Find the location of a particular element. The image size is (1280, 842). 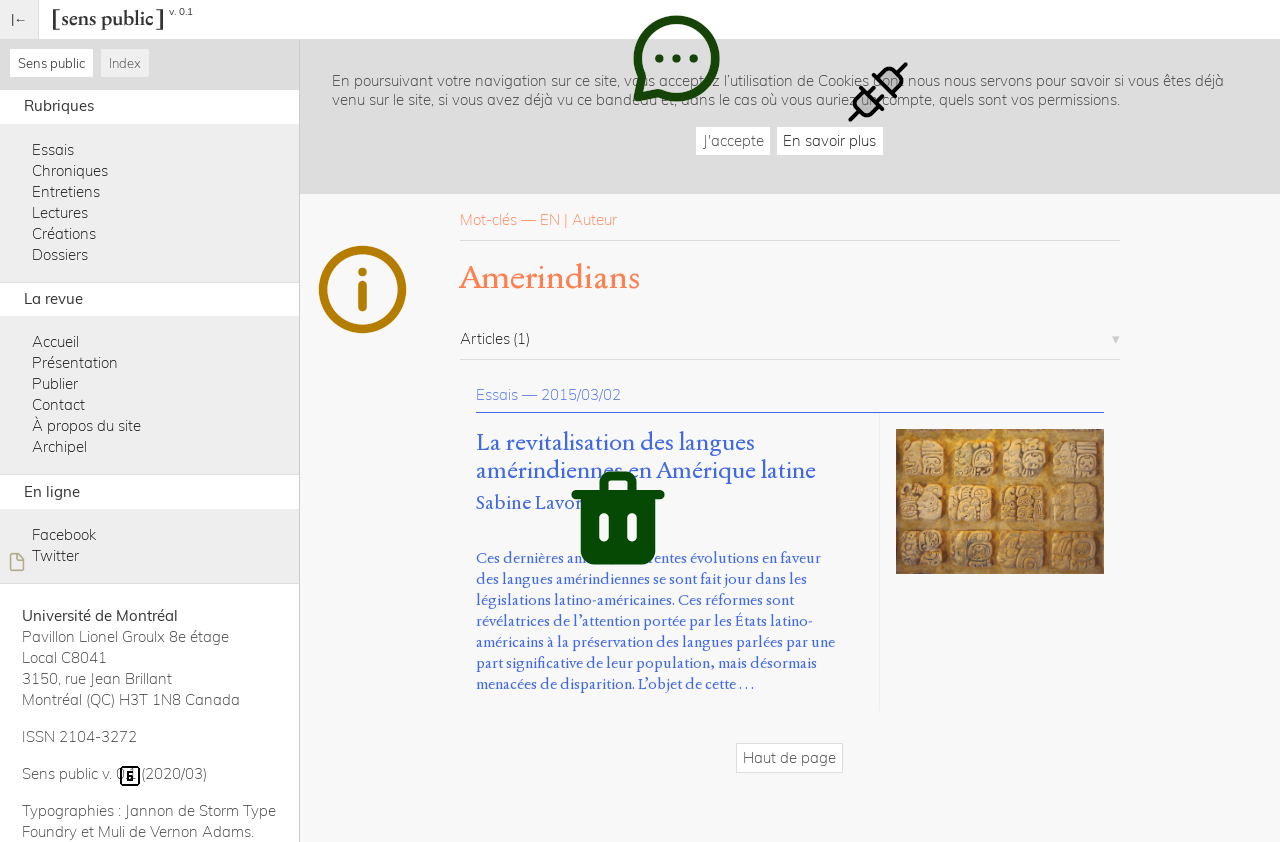

view more information is located at coordinates (362, 289).